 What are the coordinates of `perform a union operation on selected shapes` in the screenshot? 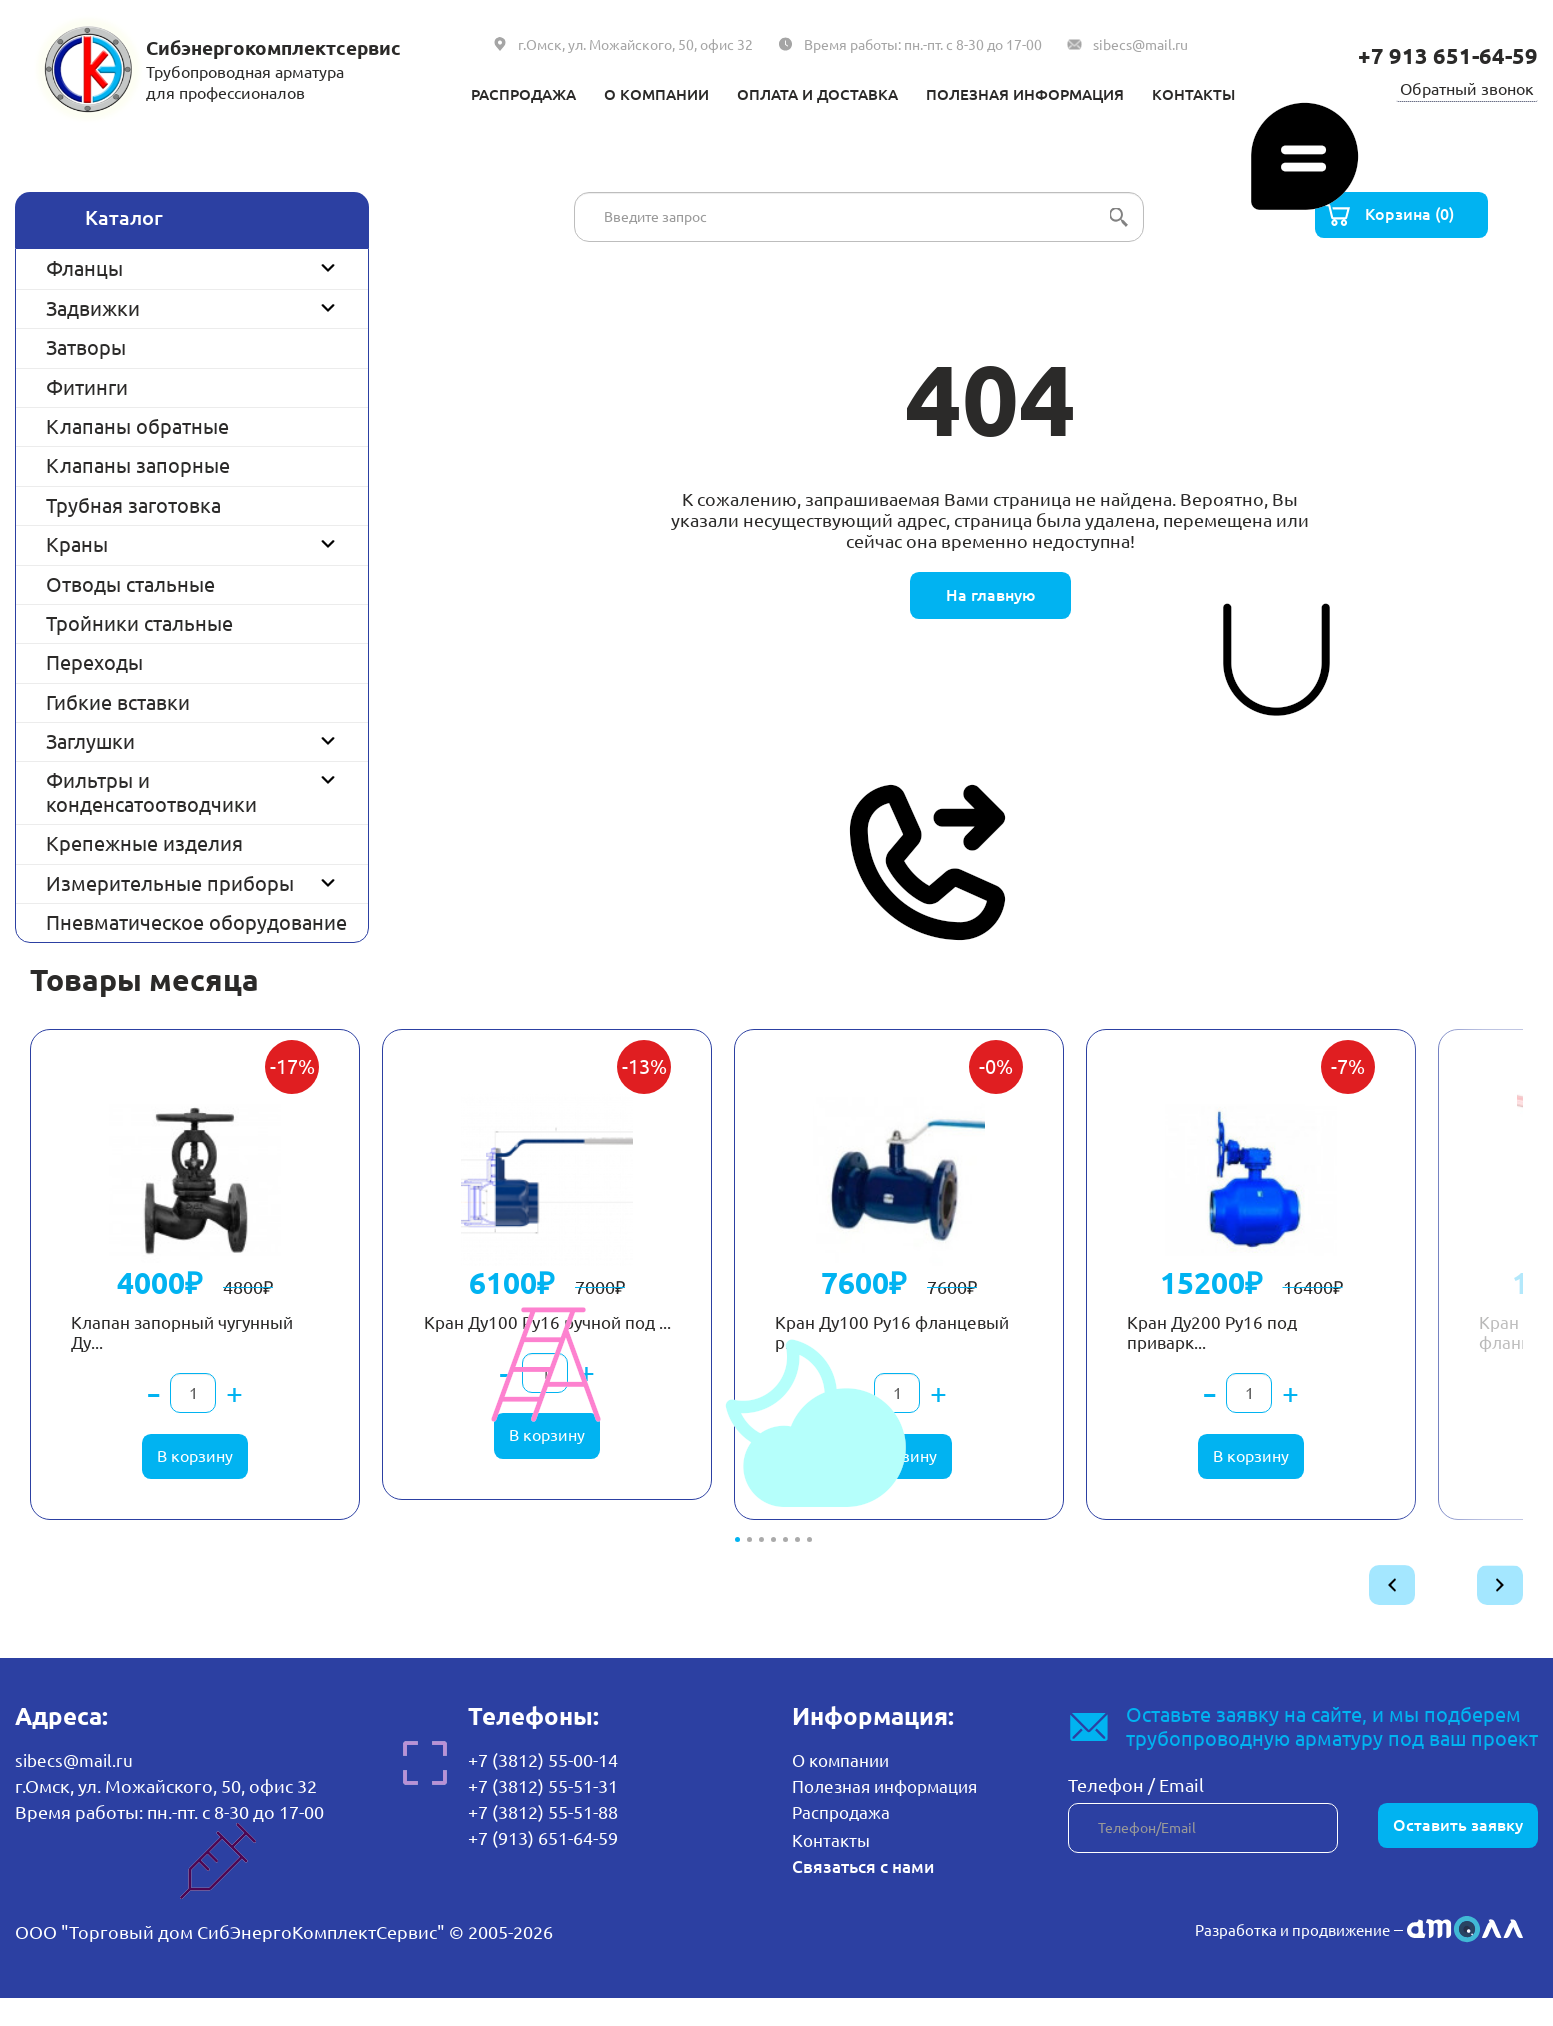 It's located at (1276, 651).